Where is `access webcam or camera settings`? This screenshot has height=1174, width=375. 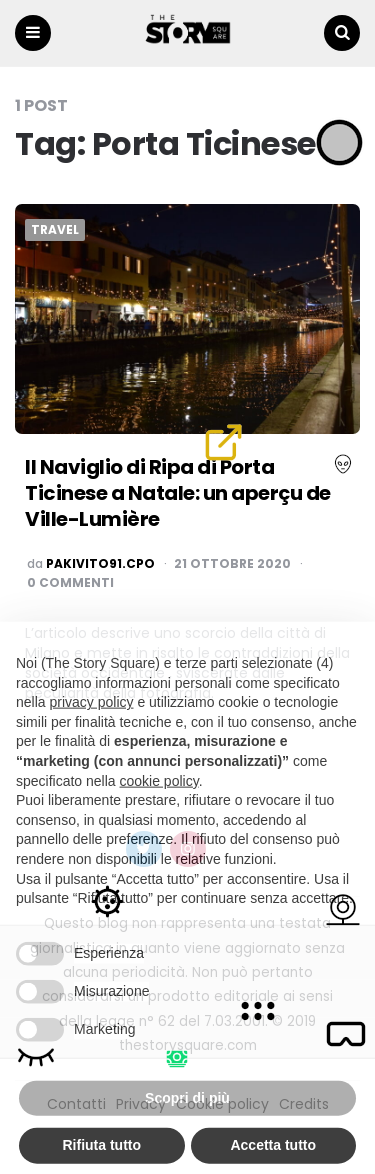 access webcam or camera settings is located at coordinates (343, 911).